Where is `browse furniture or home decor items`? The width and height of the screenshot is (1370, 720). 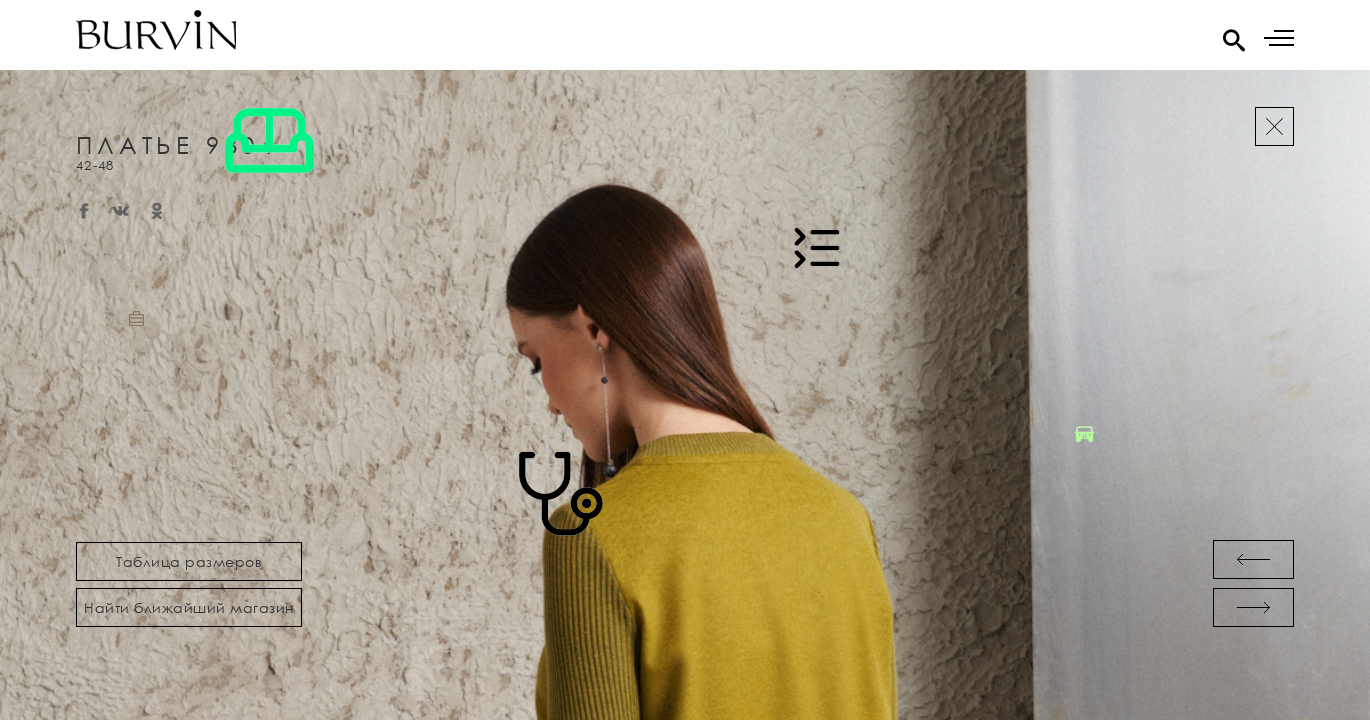 browse furniture or home decor items is located at coordinates (269, 140).